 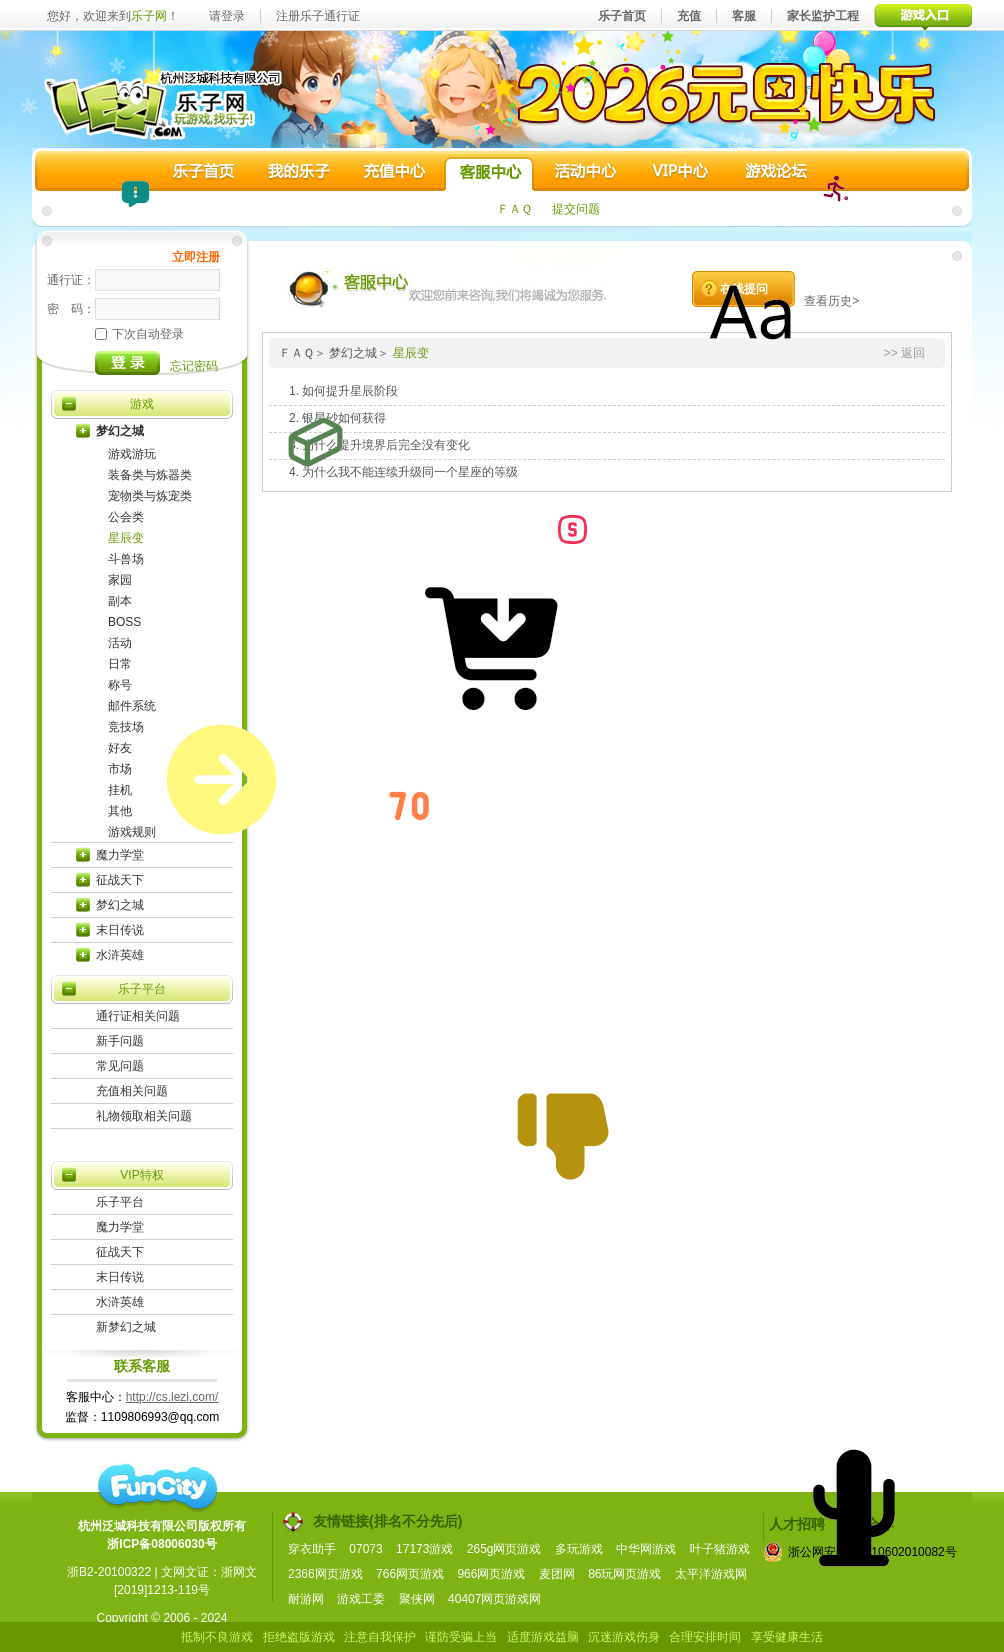 I want to click on indicates desert or arid climate conditions, so click(x=854, y=1508).